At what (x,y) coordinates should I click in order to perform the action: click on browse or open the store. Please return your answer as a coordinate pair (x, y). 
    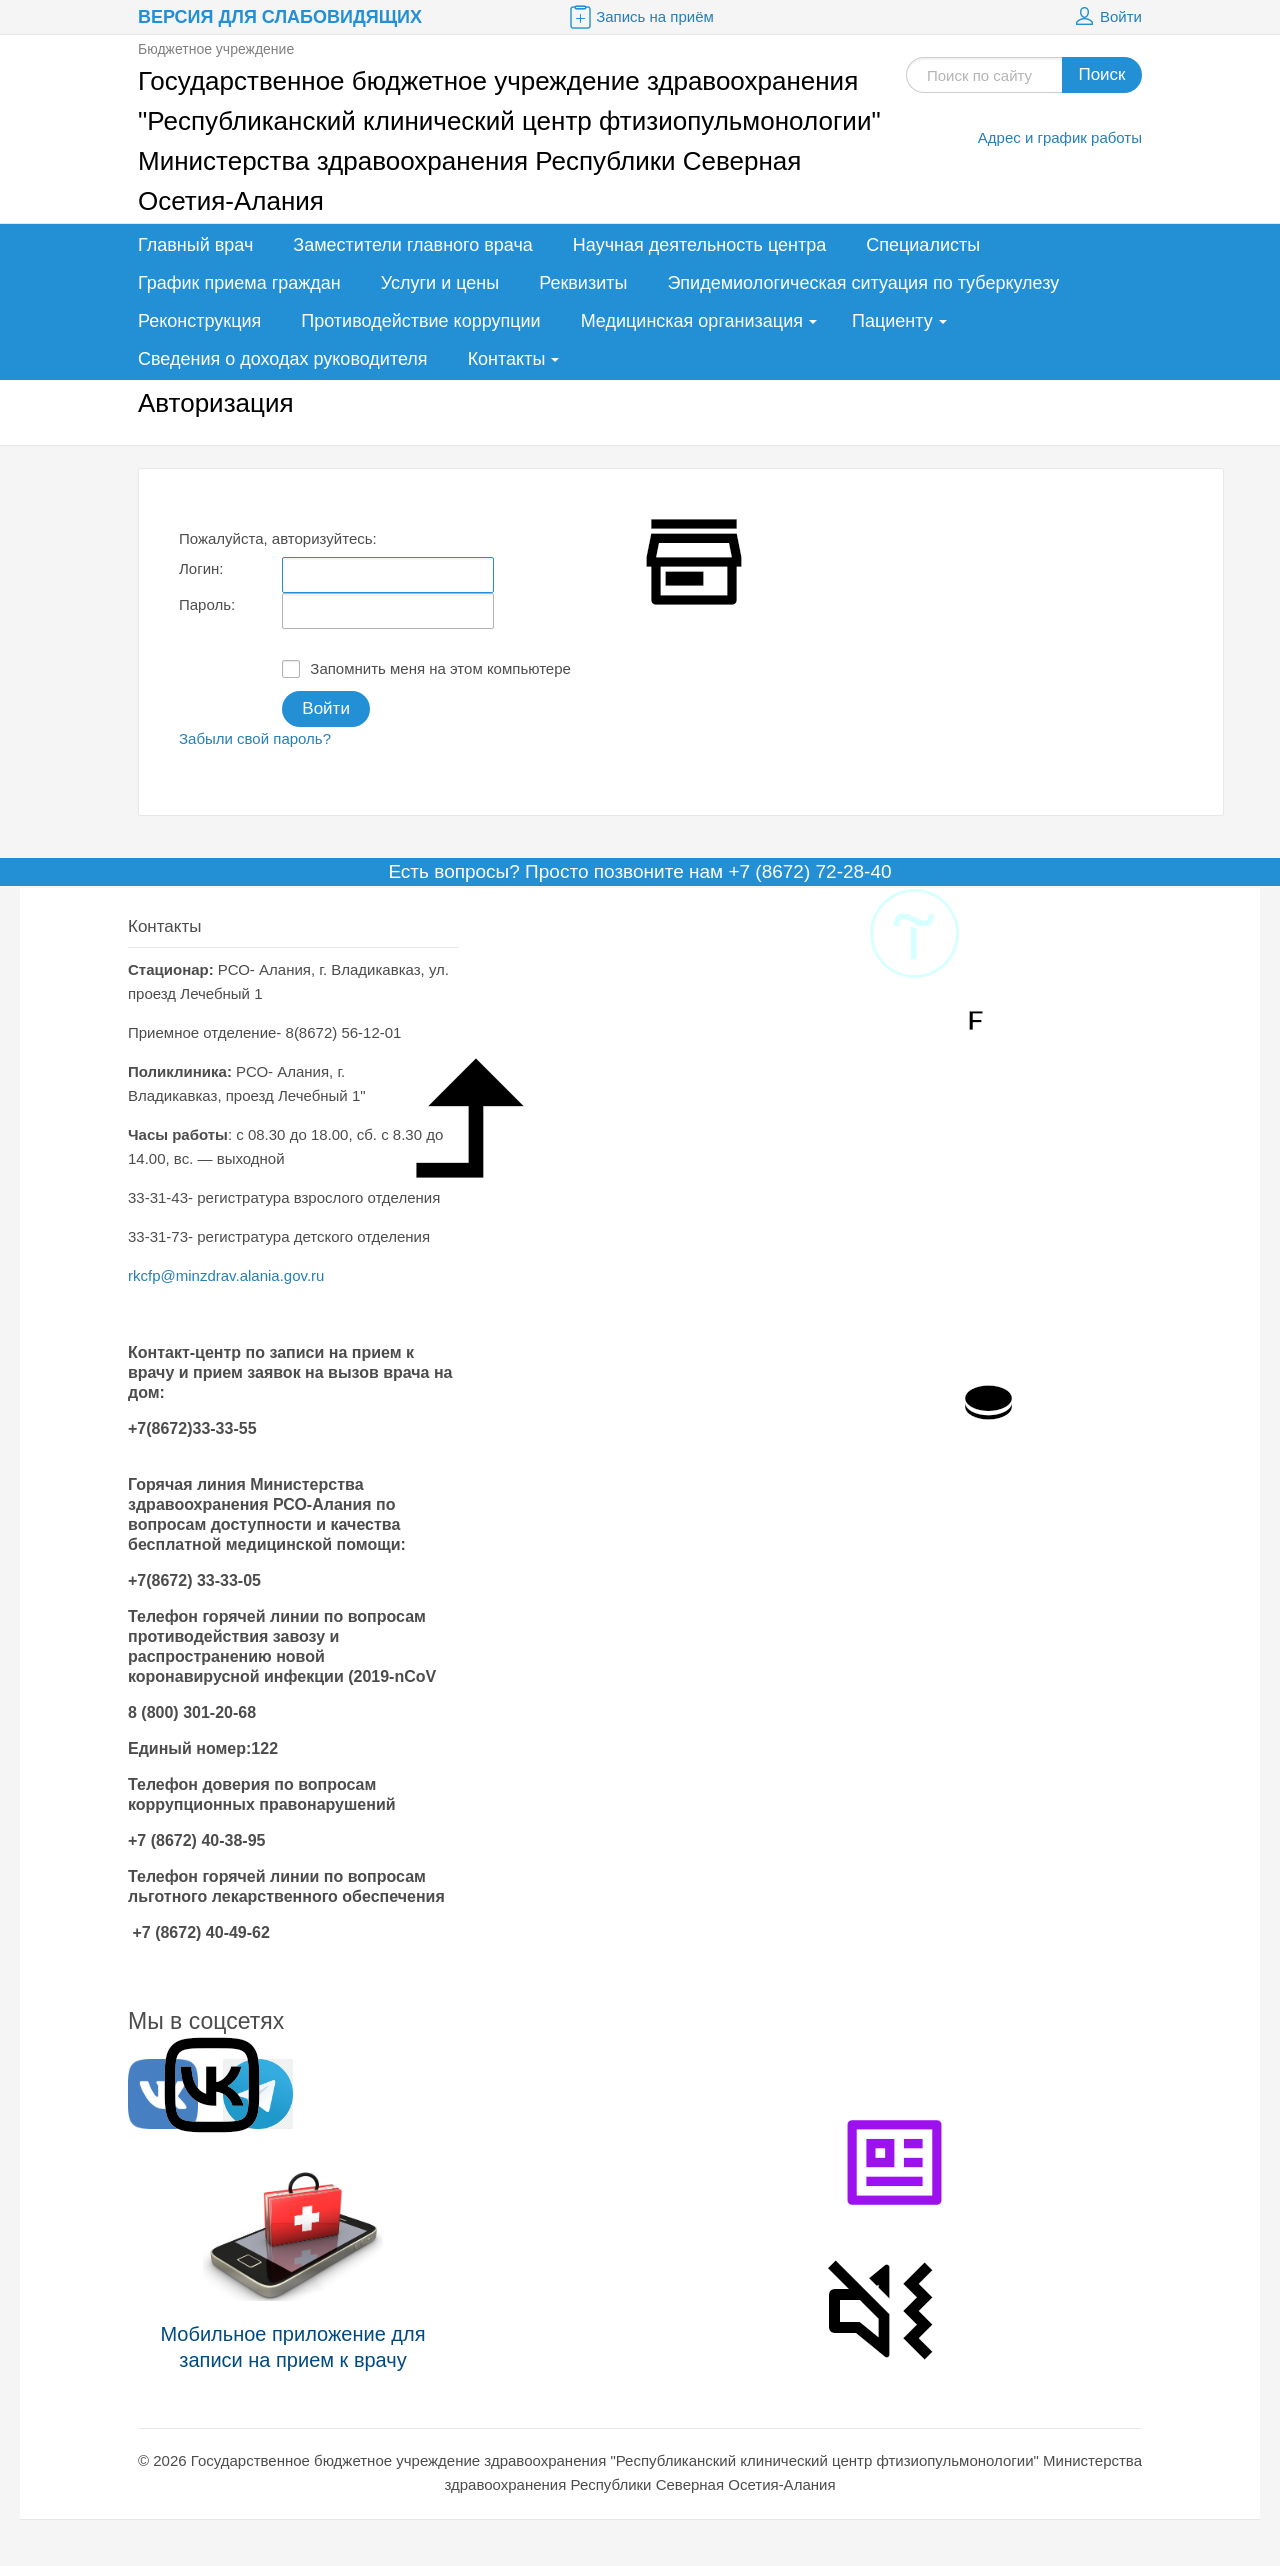
    Looking at the image, I should click on (694, 562).